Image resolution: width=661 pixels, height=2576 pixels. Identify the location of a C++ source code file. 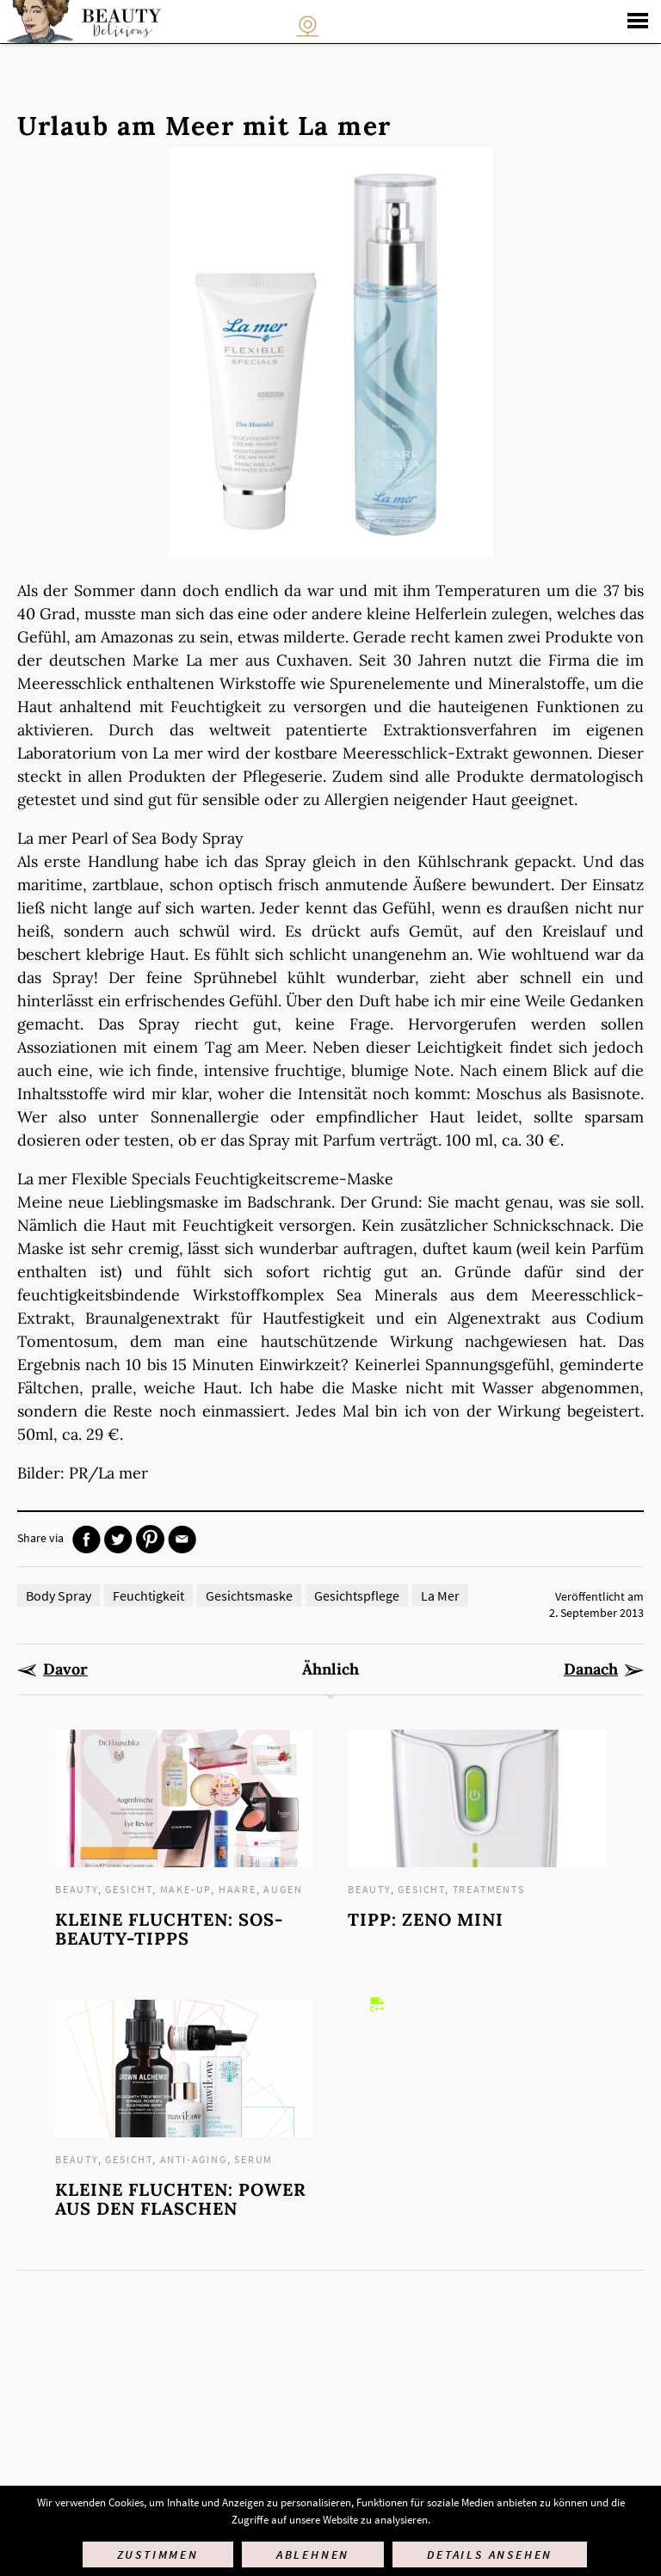
(377, 2005).